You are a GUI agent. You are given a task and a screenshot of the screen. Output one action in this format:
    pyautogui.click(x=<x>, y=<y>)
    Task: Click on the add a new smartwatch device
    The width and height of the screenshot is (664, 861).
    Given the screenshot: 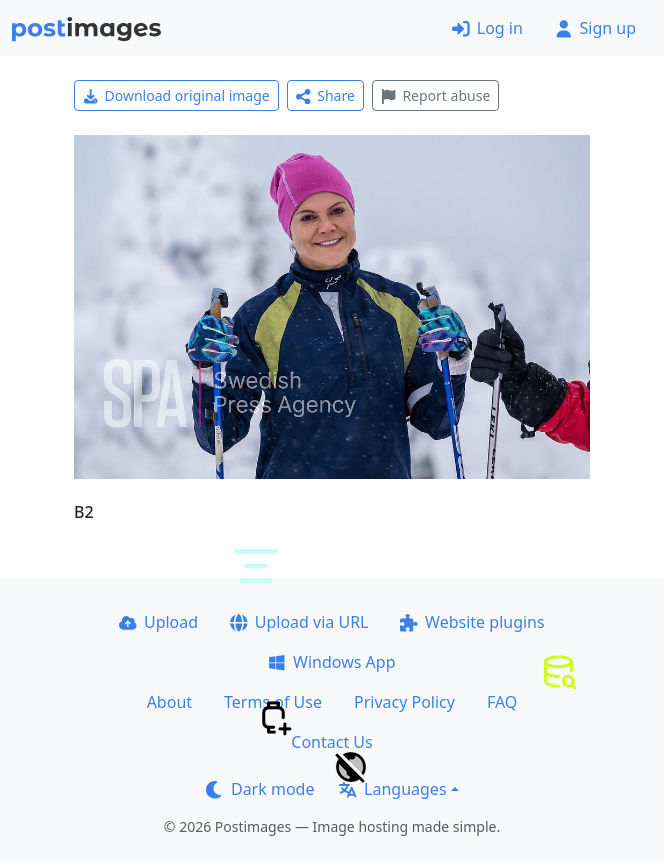 What is the action you would take?
    pyautogui.click(x=273, y=717)
    